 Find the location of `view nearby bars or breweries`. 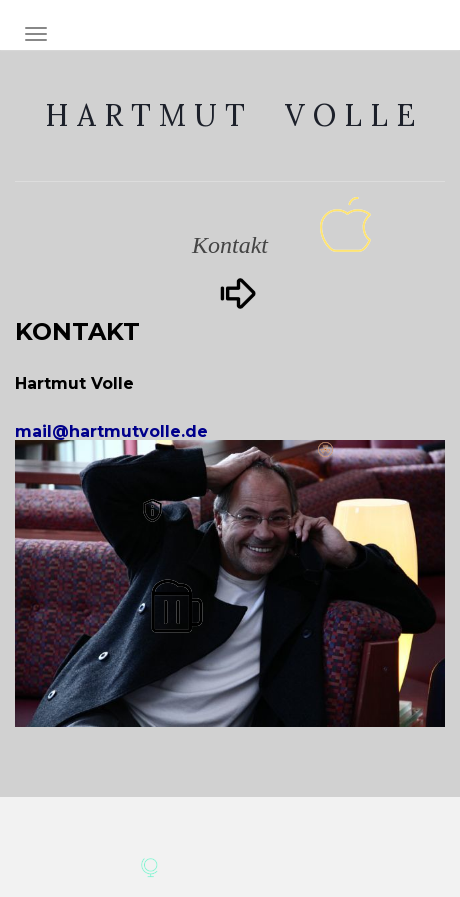

view nearby bars or breweries is located at coordinates (174, 608).